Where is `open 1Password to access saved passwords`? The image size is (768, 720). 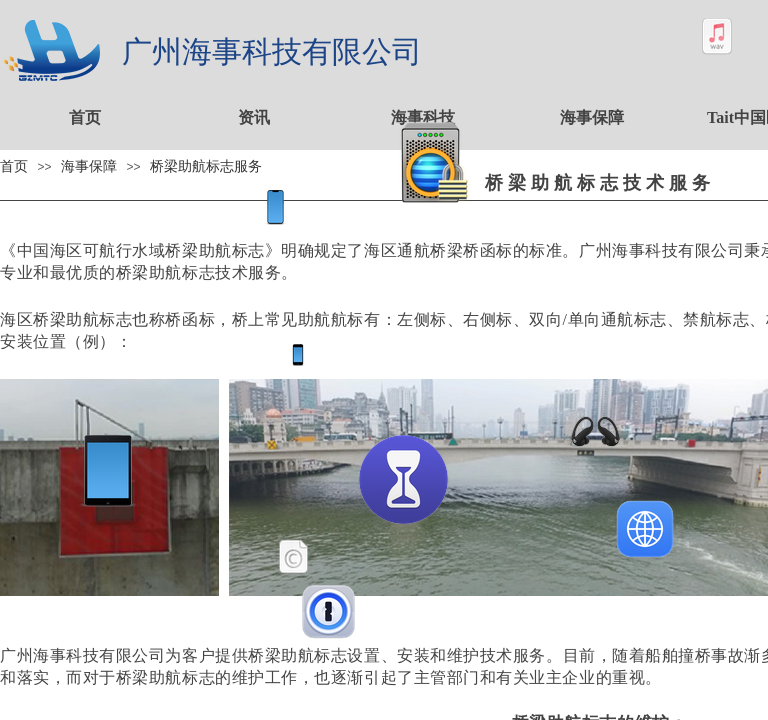
open 1Password to access saved passwords is located at coordinates (328, 611).